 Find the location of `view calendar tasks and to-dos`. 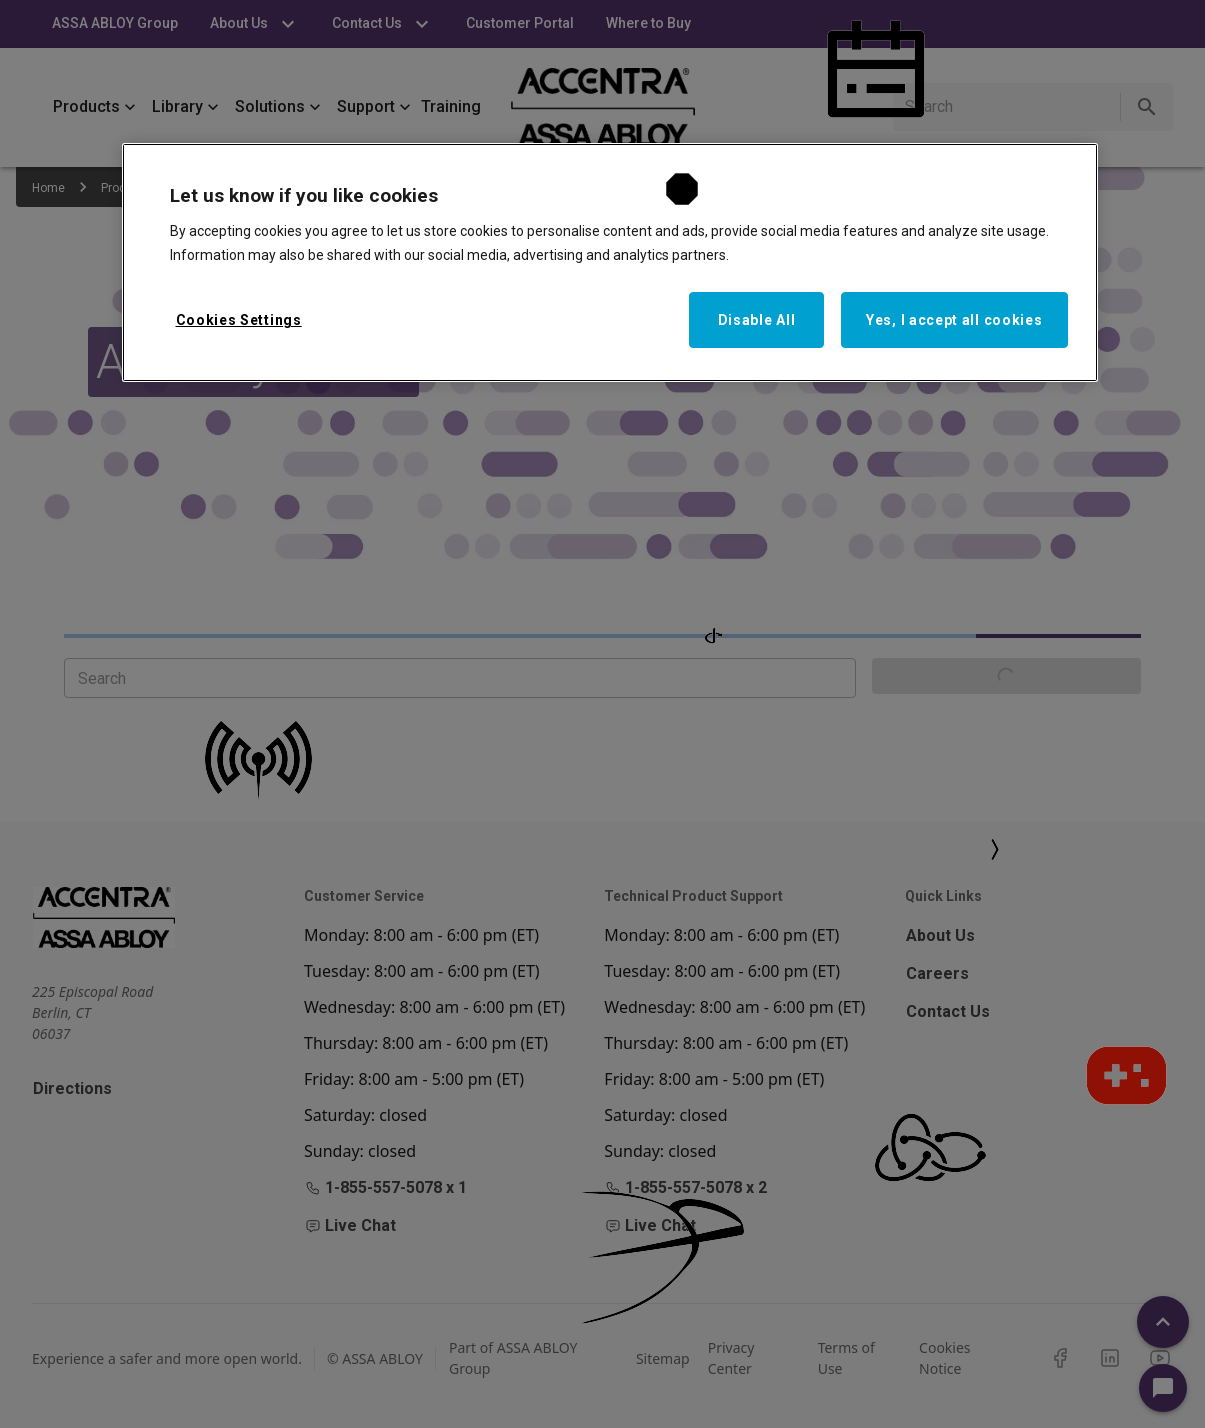

view calendar tasks and to-dos is located at coordinates (876, 74).